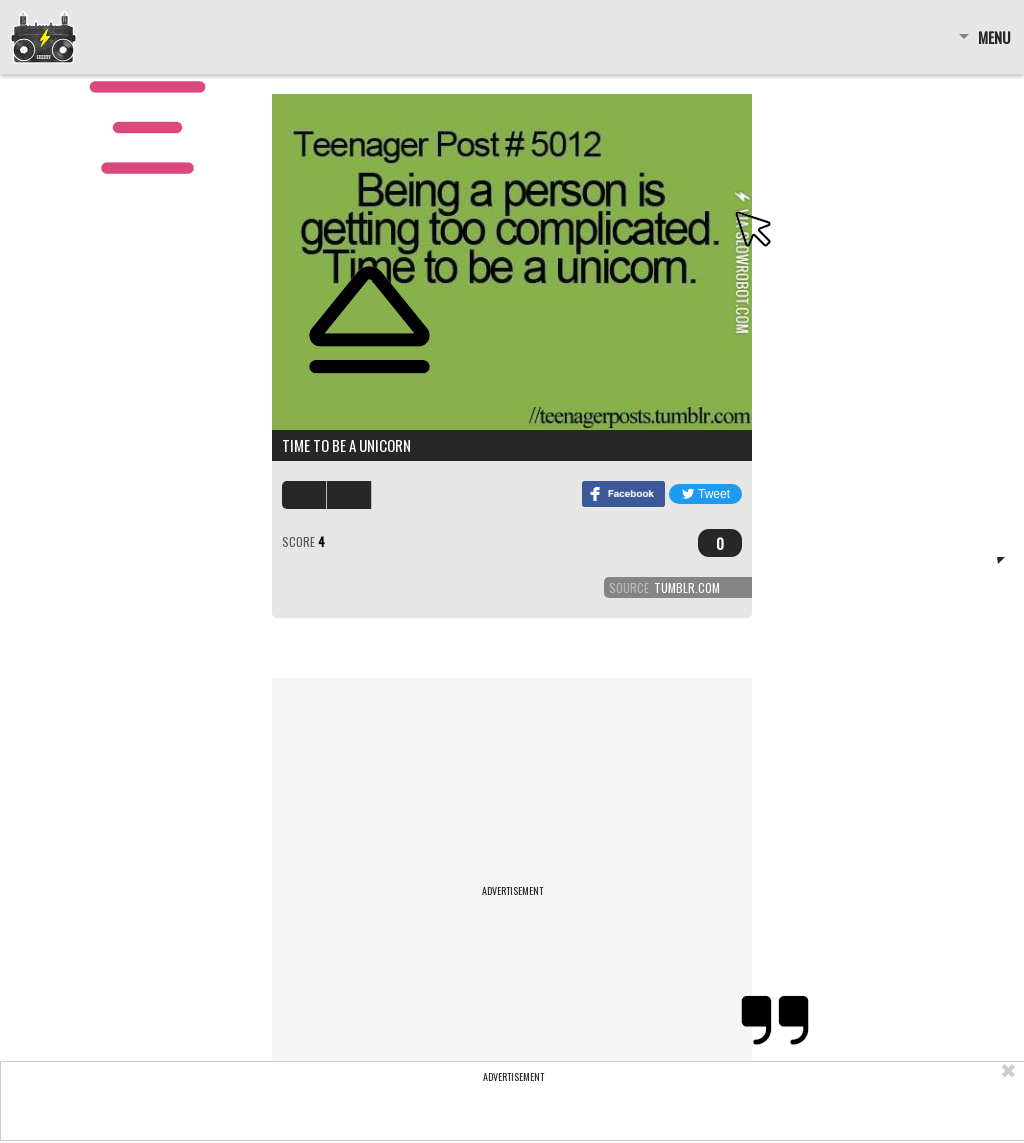 The image size is (1024, 1143). What do you see at coordinates (369, 326) in the screenshot?
I see `eject media or disc` at bounding box center [369, 326].